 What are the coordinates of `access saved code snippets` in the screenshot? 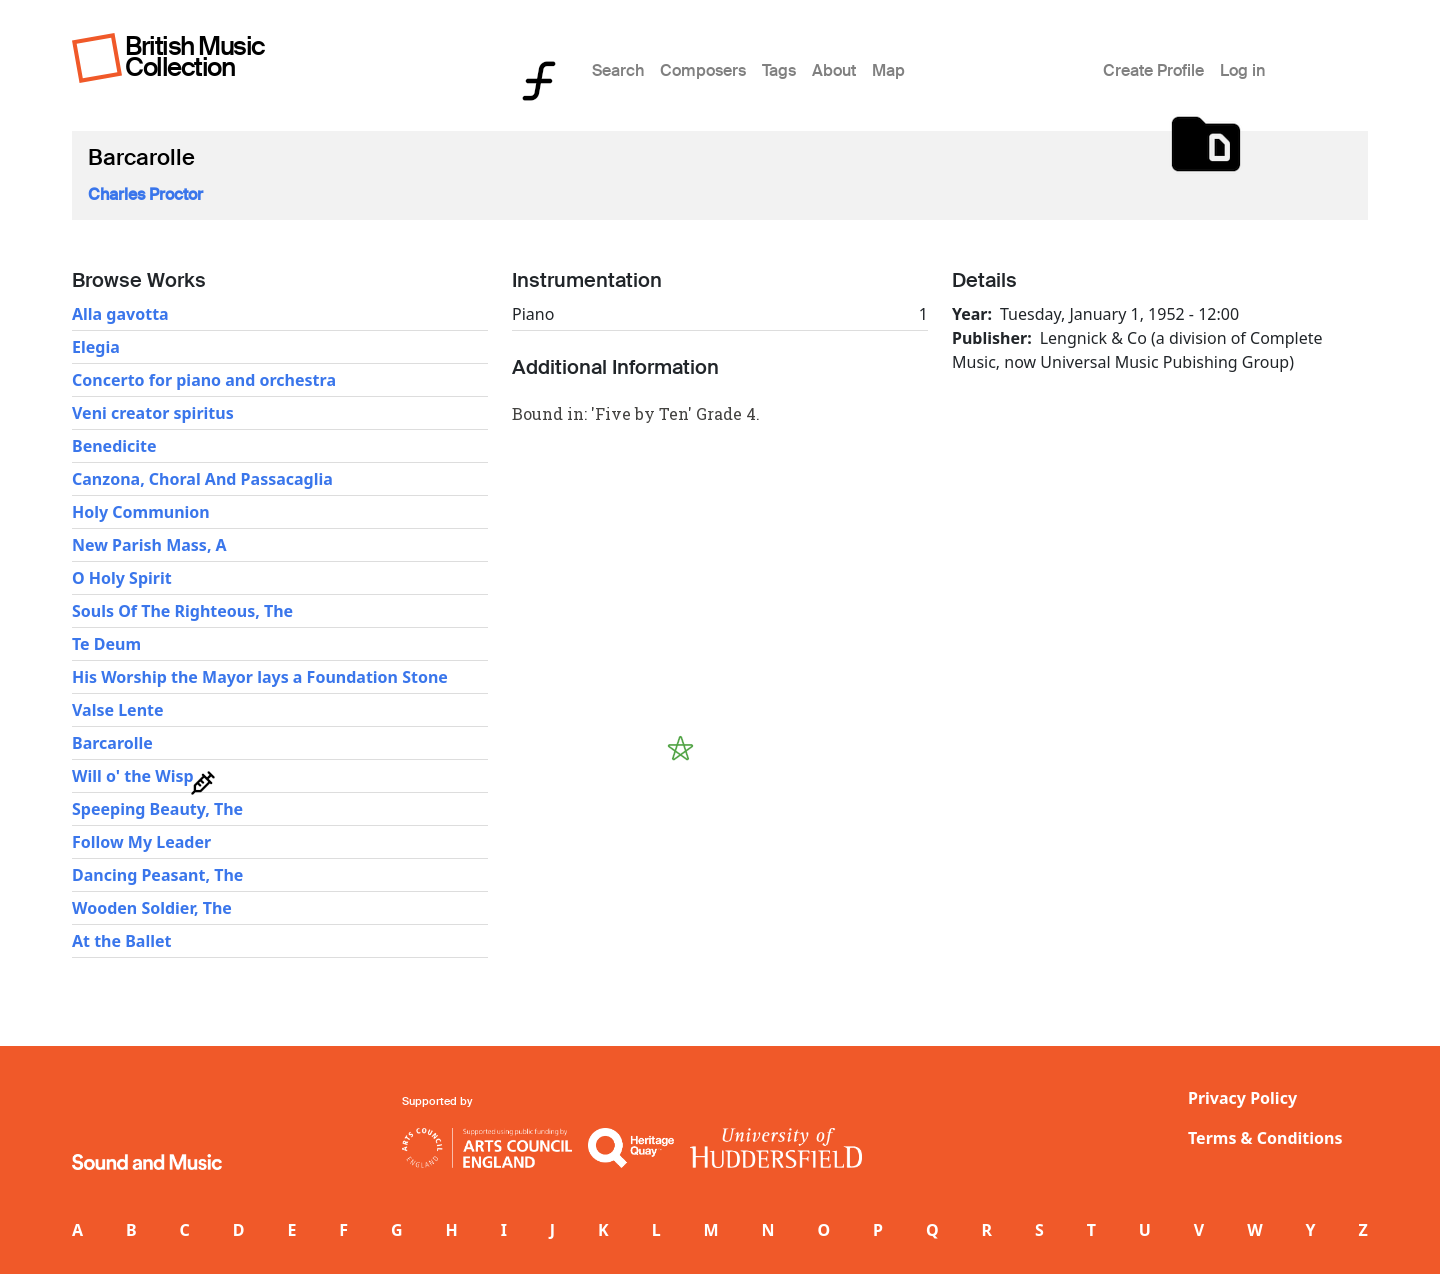 It's located at (1206, 144).